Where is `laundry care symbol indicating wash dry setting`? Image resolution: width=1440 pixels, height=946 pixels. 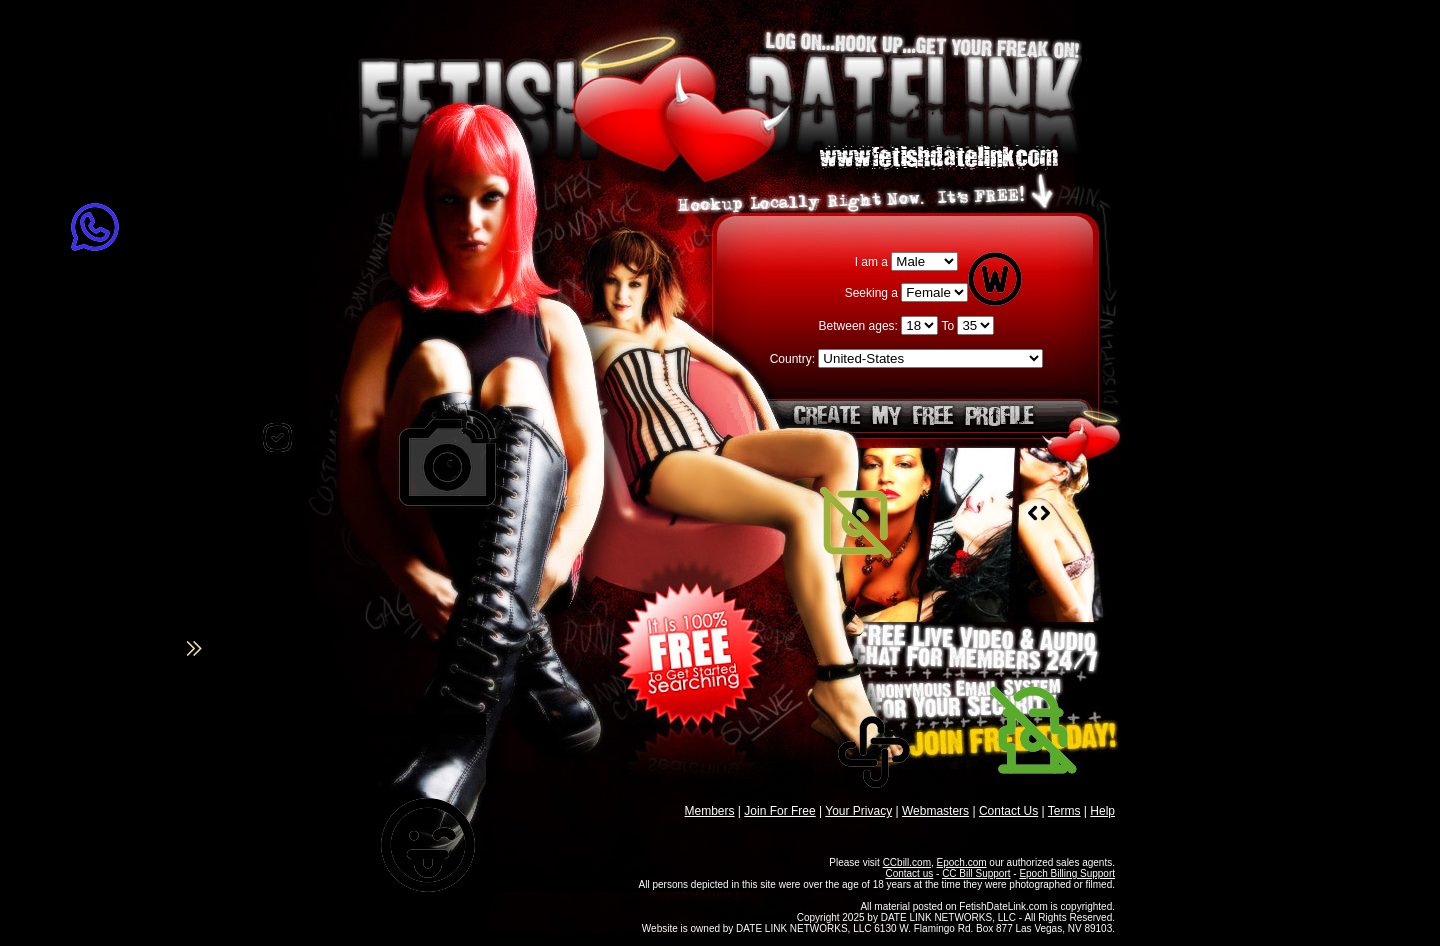 laundry care symbol indicating wash dry setting is located at coordinates (995, 279).